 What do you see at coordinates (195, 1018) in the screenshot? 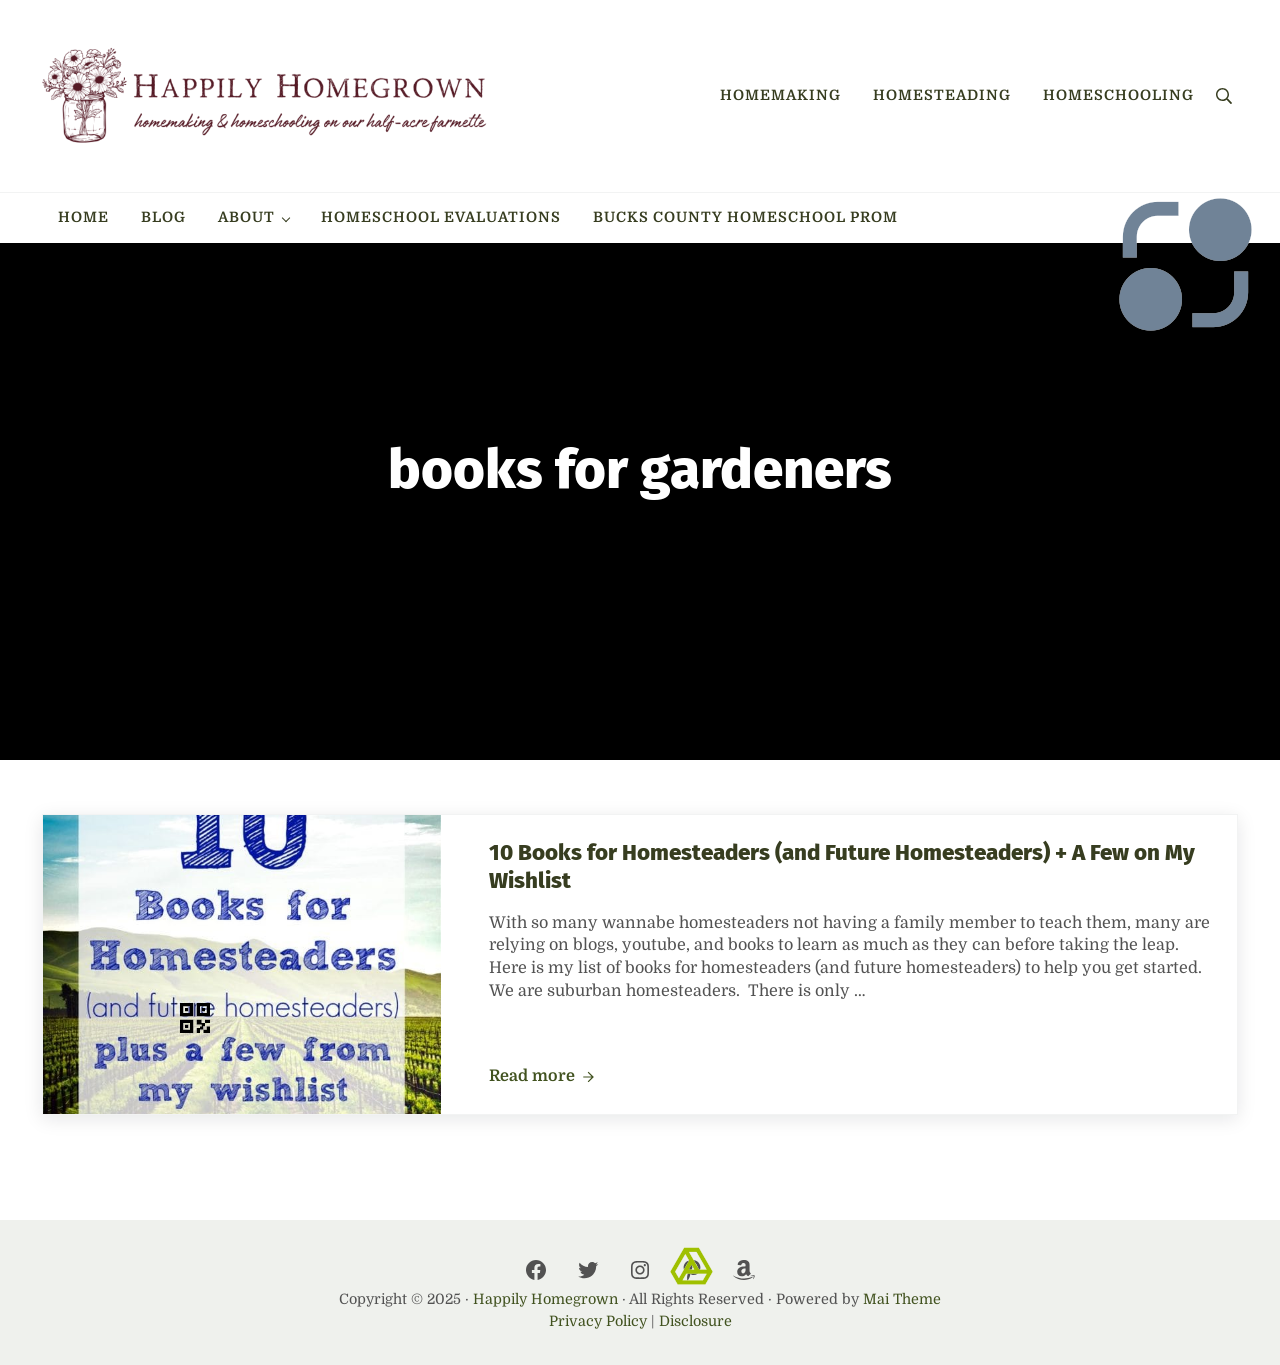
I see `scan or generate a QR code` at bounding box center [195, 1018].